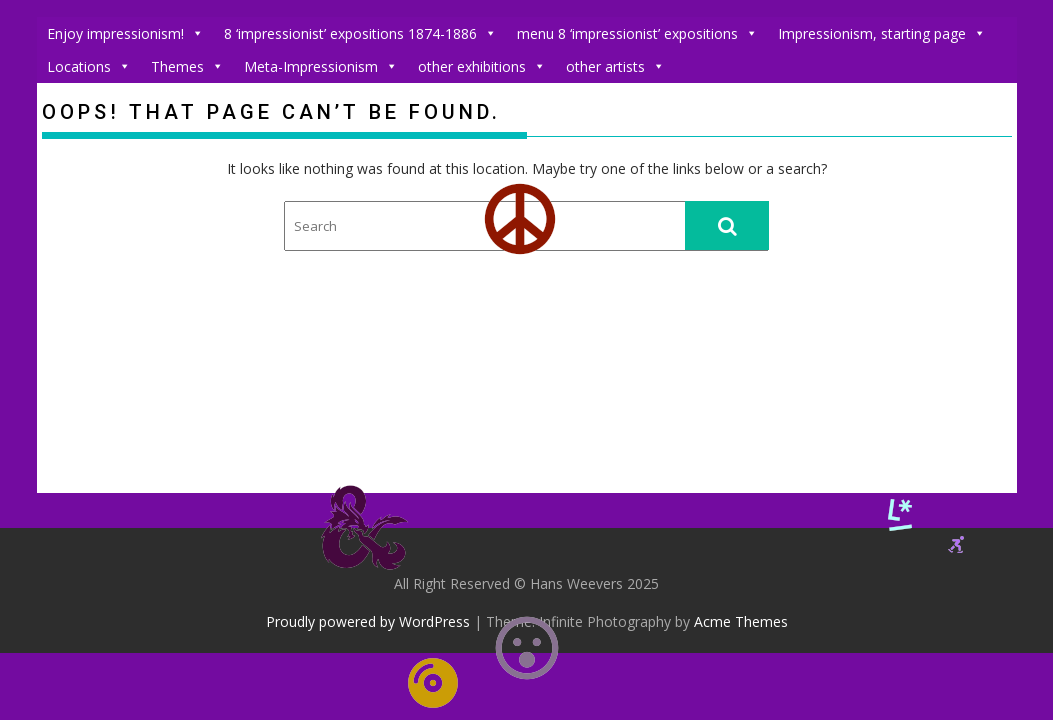 This screenshot has height=720, width=1053. What do you see at coordinates (364, 527) in the screenshot?
I see `Dungeons & Dragons logo` at bounding box center [364, 527].